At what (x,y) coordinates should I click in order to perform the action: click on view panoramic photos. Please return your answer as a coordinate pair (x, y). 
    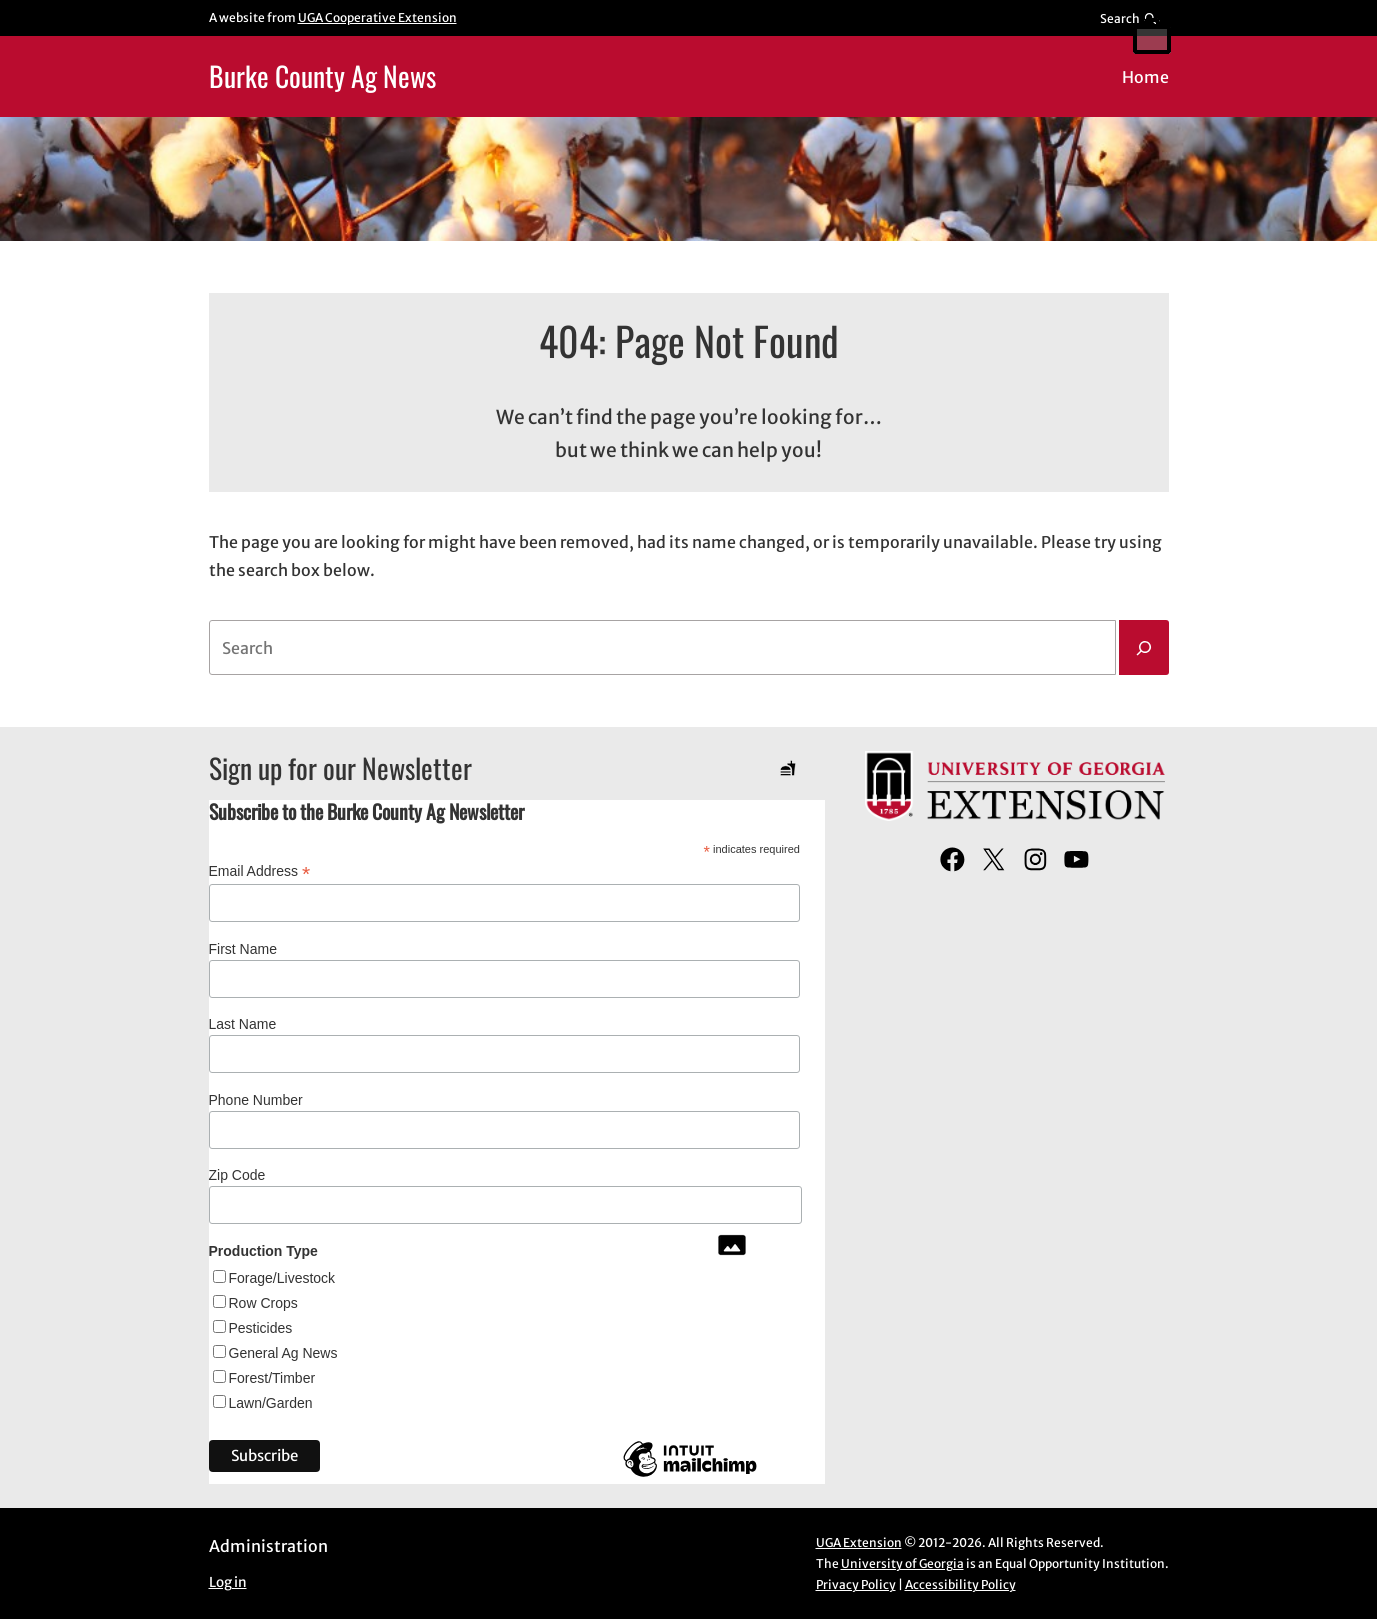
    Looking at the image, I should click on (732, 1245).